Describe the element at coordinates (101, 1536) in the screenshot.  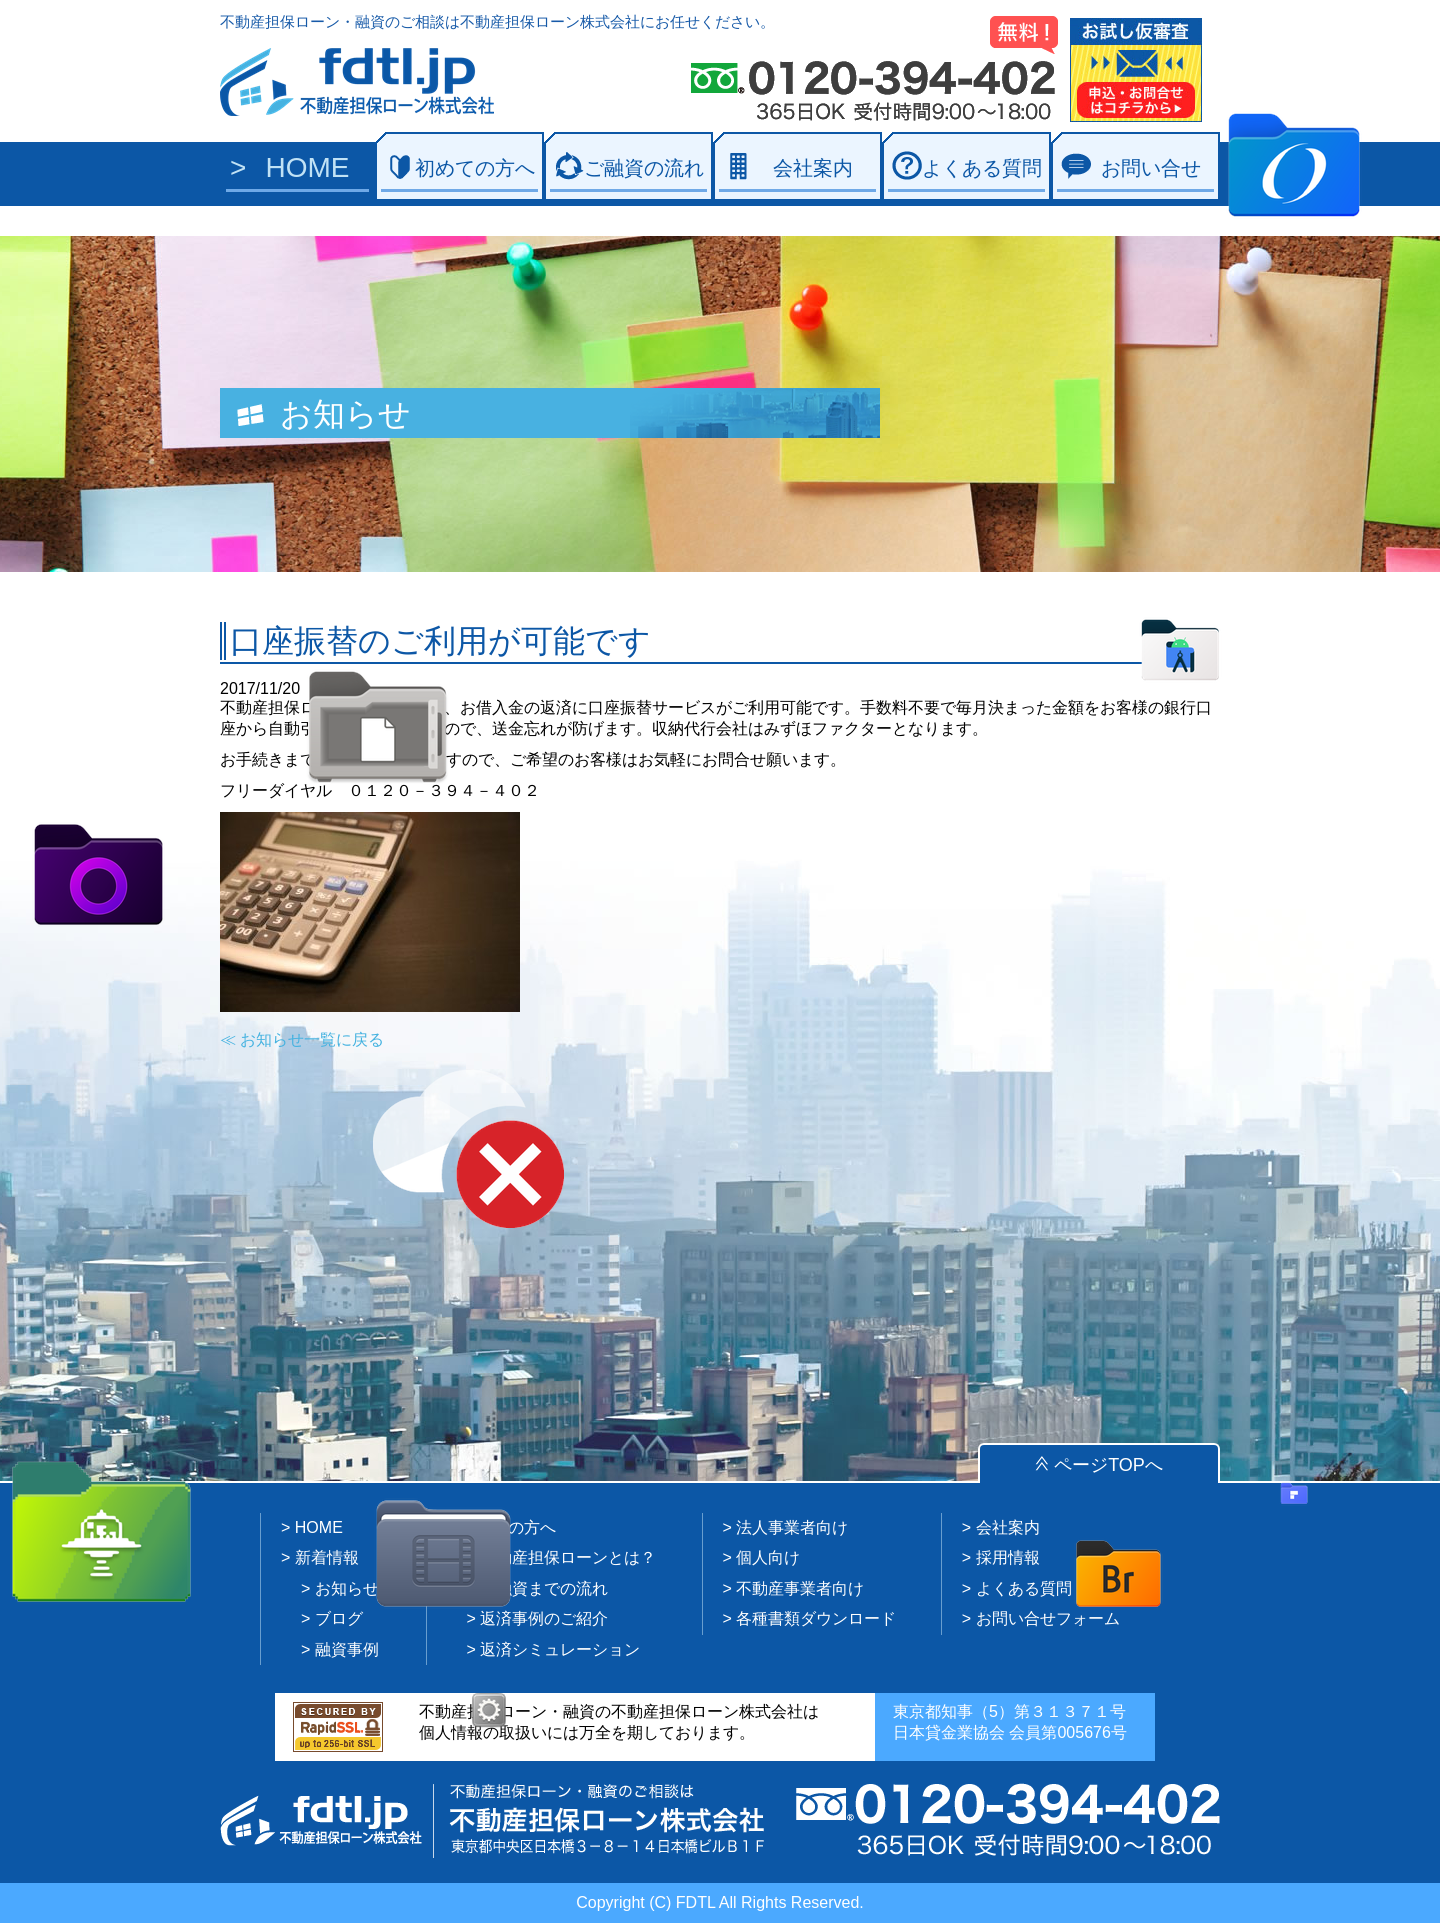
I see `open gamejolt games folder` at that location.